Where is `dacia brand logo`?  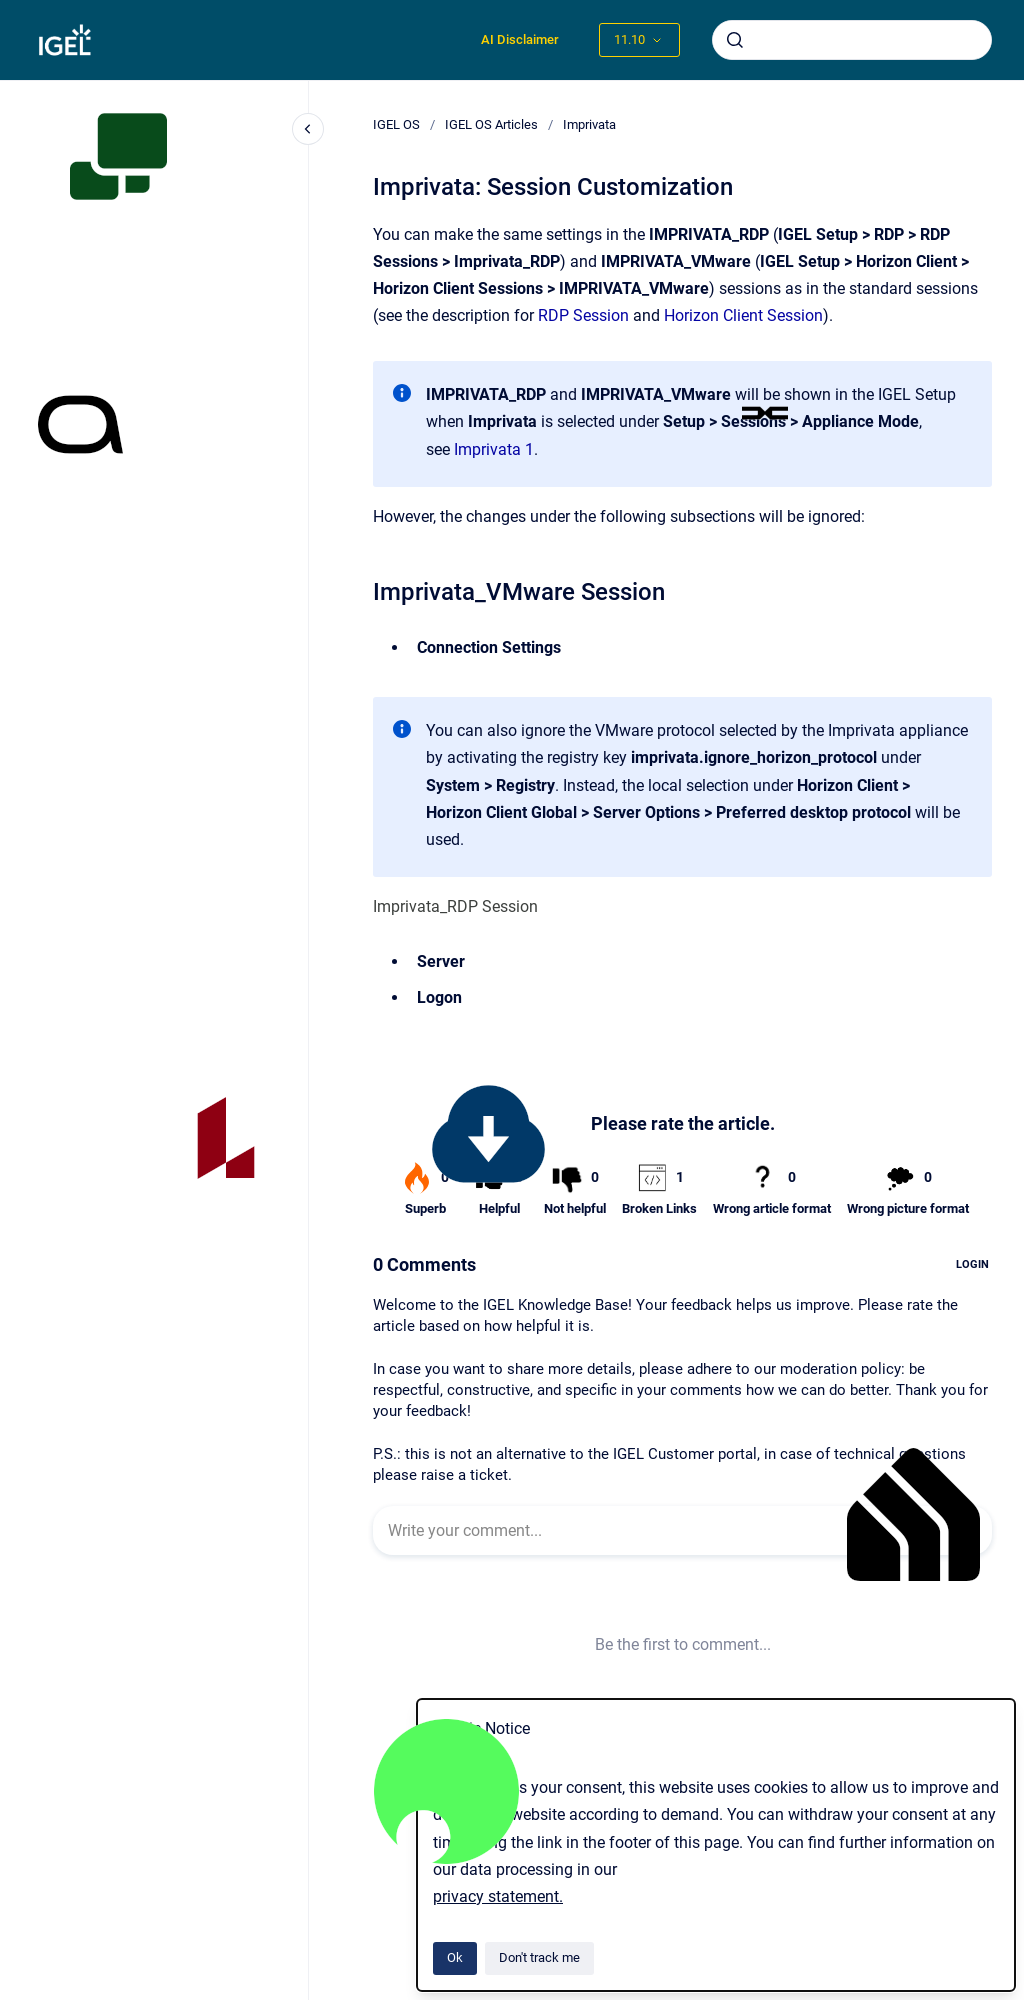 dacia brand logo is located at coordinates (765, 413).